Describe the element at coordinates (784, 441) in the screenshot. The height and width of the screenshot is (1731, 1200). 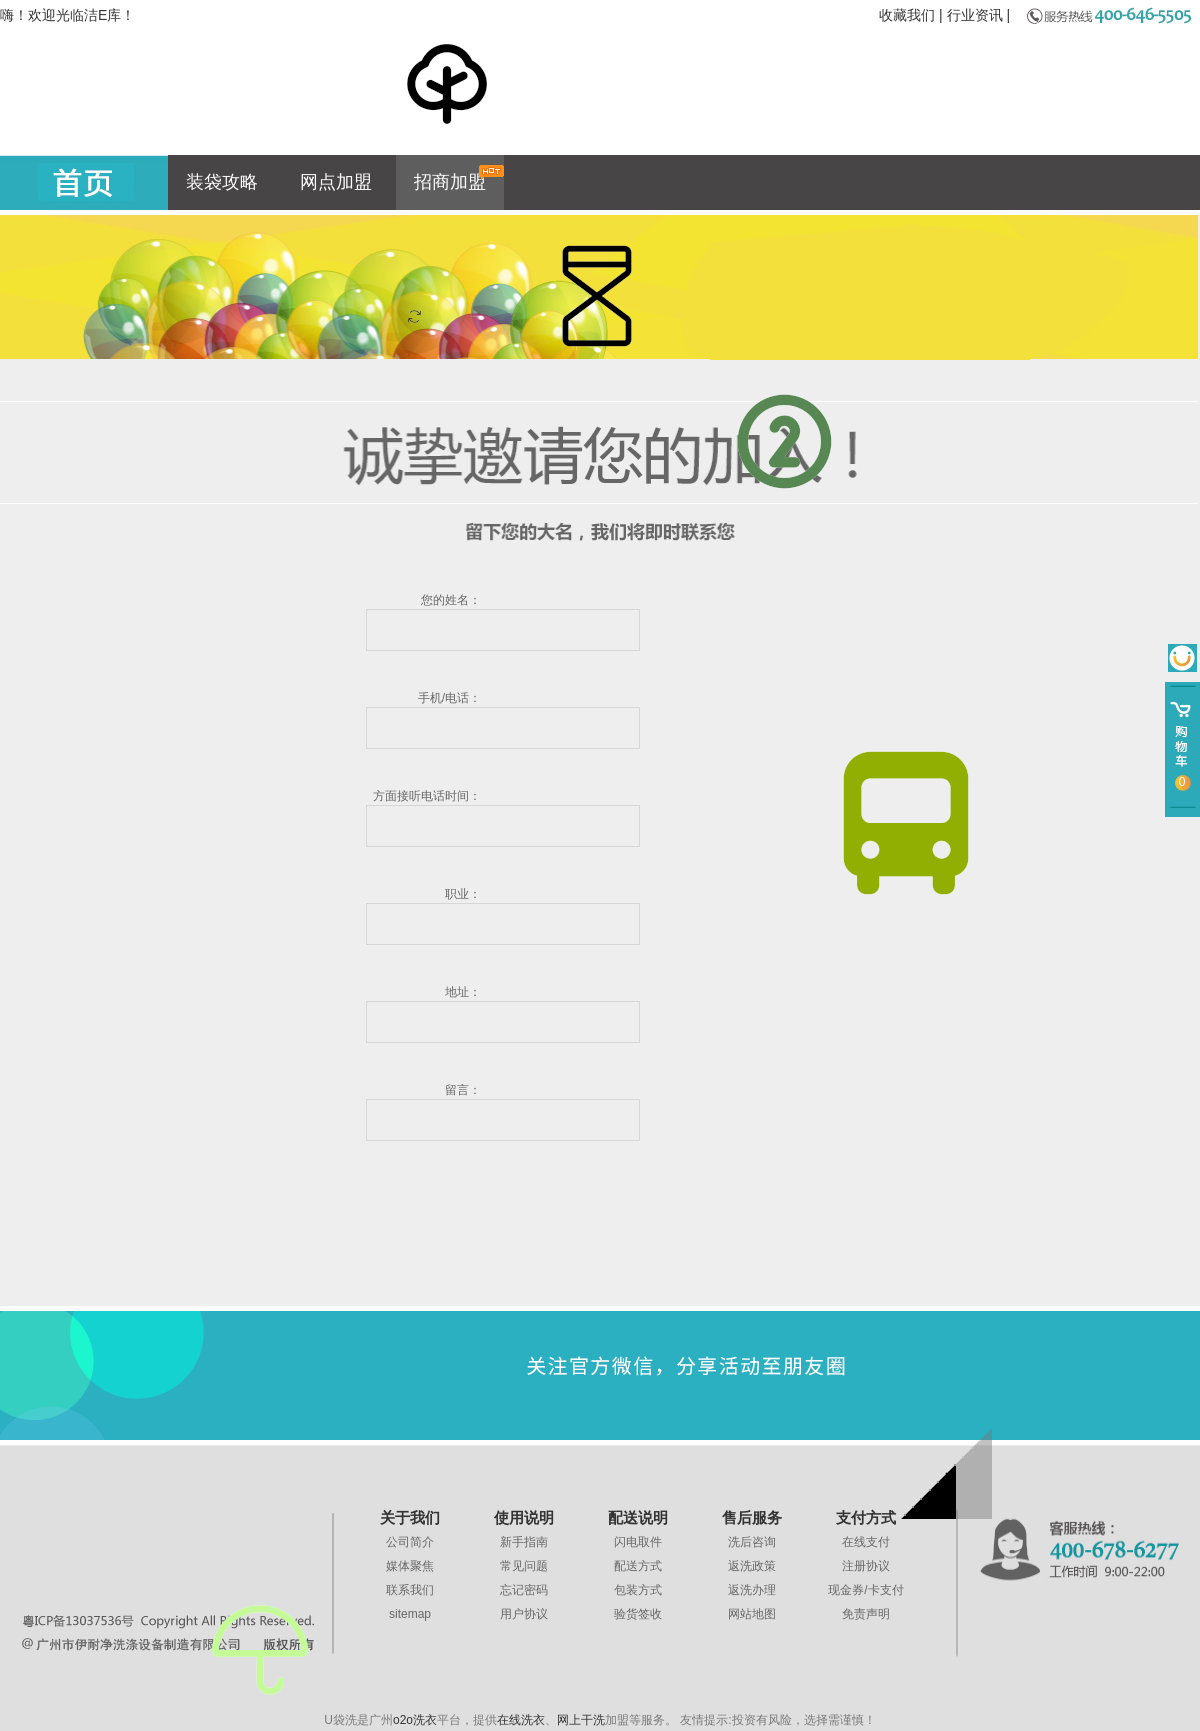
I see `indicates step two in a multi-step process` at that location.